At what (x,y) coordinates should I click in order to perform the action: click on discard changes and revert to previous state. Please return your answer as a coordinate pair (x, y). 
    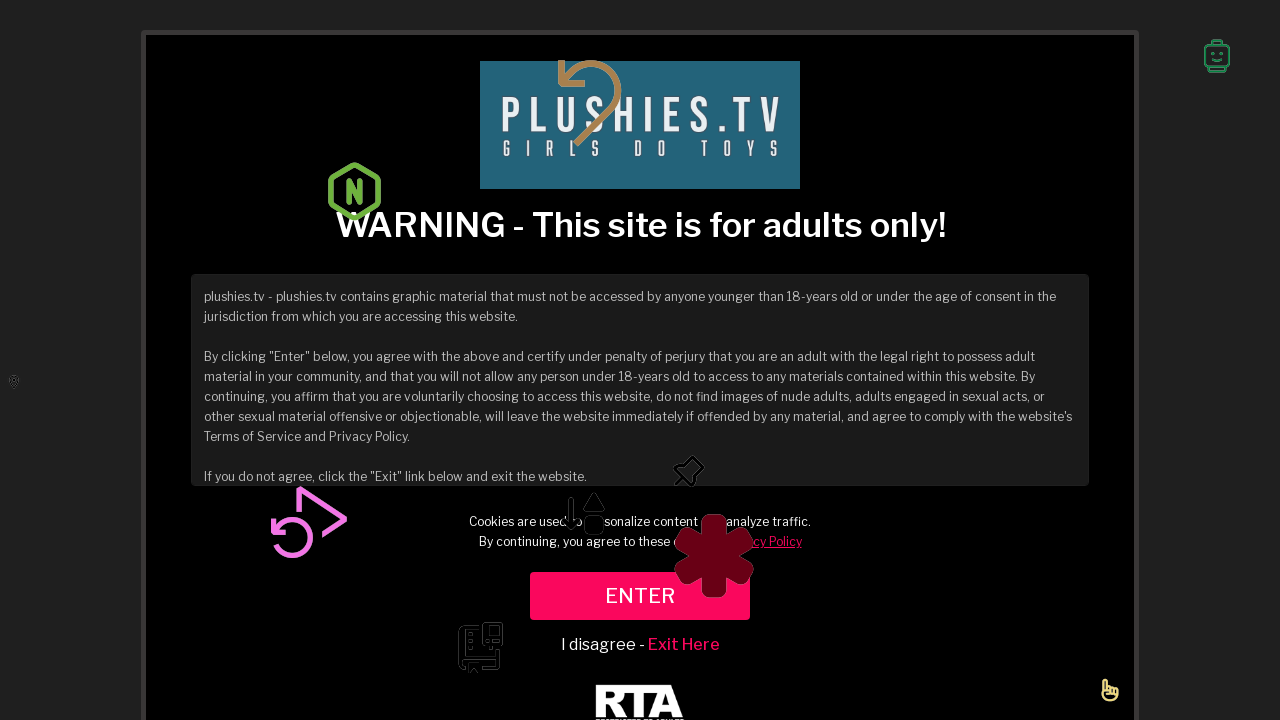
    Looking at the image, I should click on (588, 100).